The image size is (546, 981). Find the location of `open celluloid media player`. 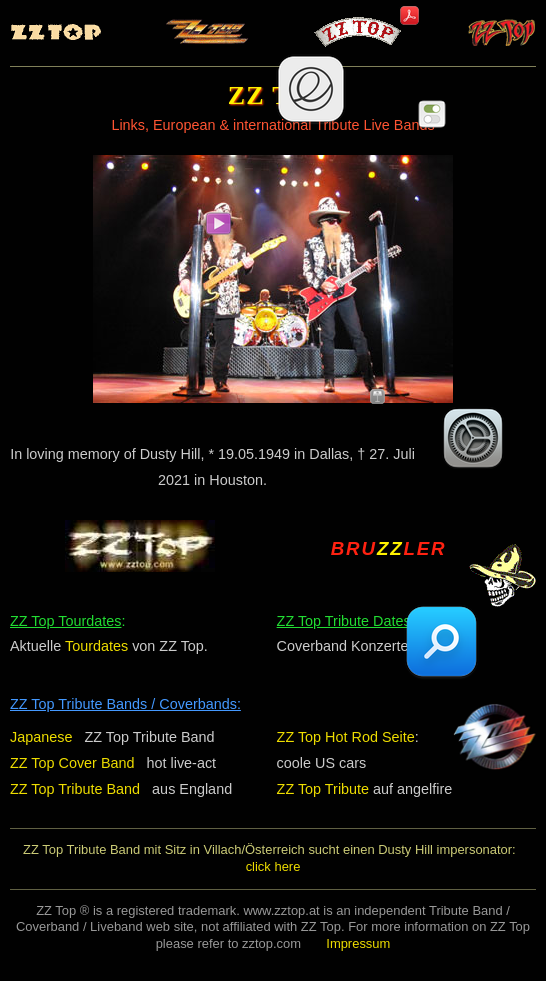

open celluloid media player is located at coordinates (218, 223).